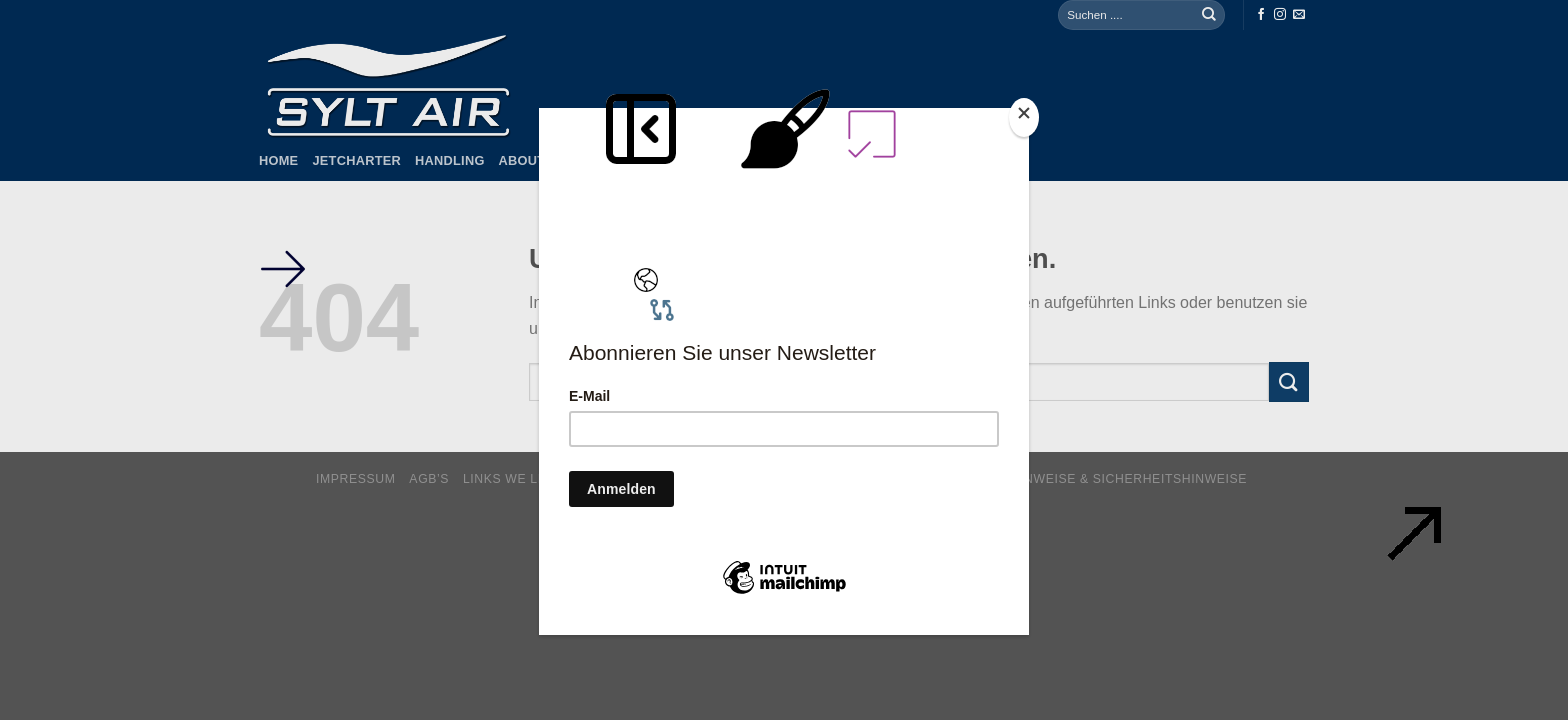 The height and width of the screenshot is (720, 1568). Describe the element at coordinates (872, 134) in the screenshot. I see `mark task as complete` at that location.